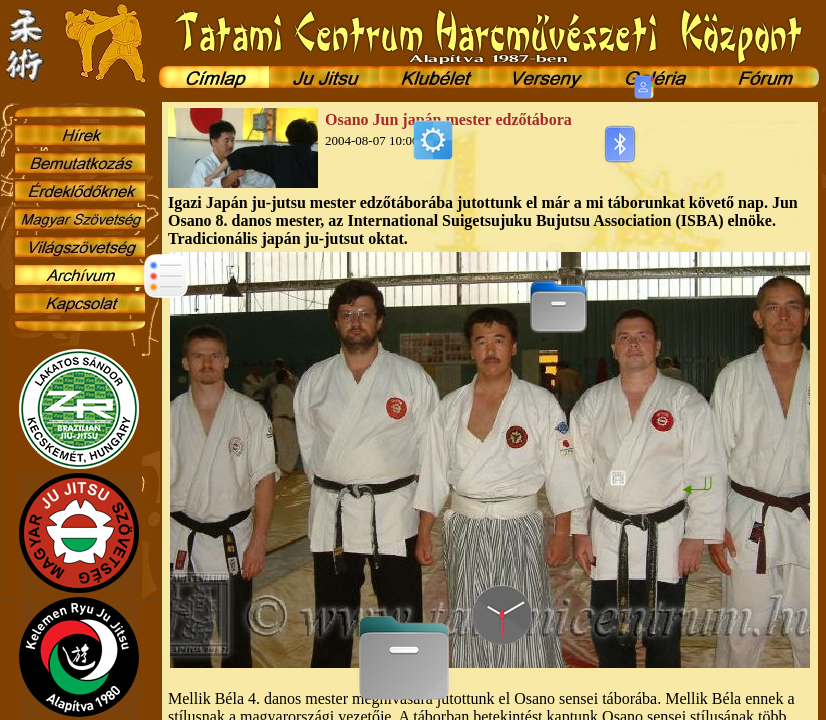 The height and width of the screenshot is (720, 826). I want to click on open sudoku puzzle game, so click(618, 478).